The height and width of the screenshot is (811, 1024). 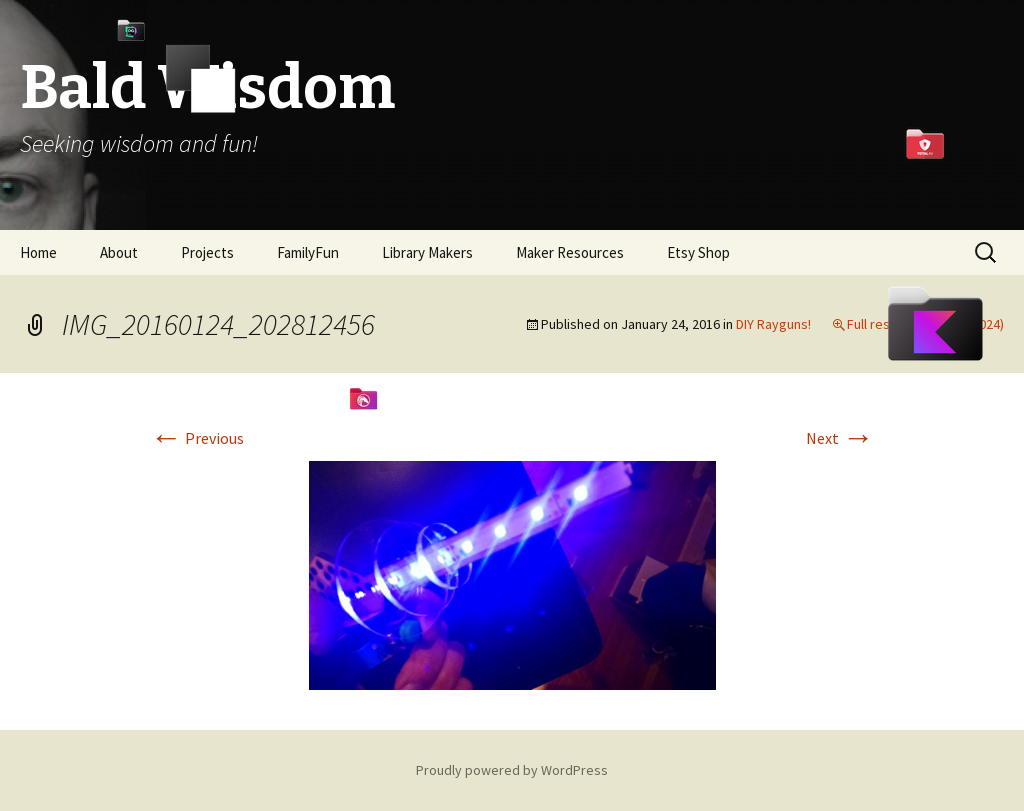 I want to click on open kotlin project folder, so click(x=935, y=326).